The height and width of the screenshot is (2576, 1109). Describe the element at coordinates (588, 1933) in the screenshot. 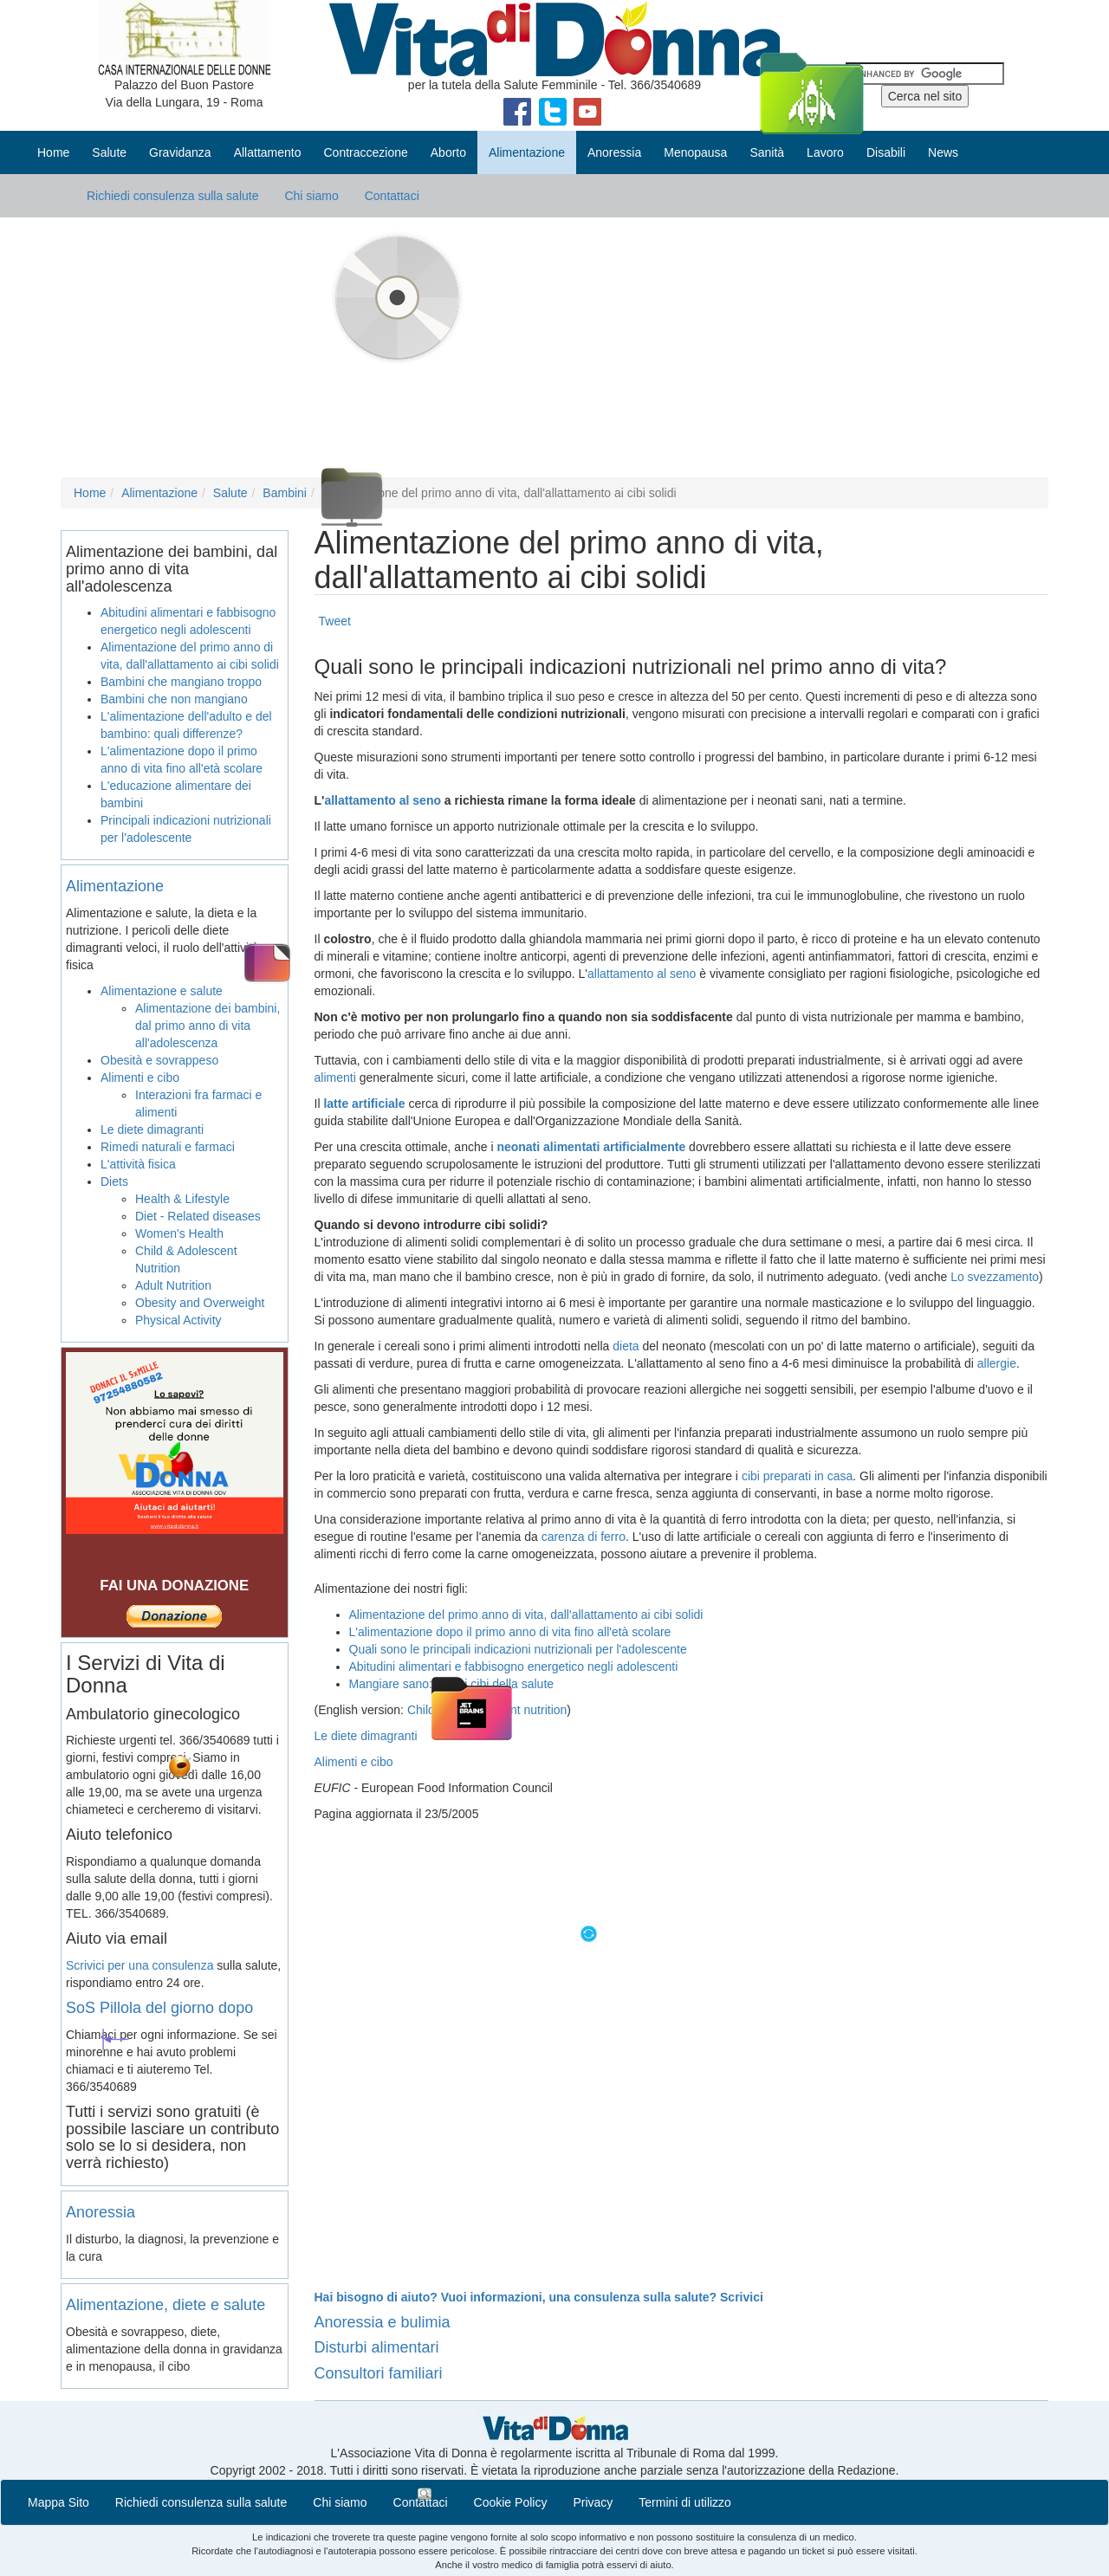

I see `indicates file sync in progress` at that location.